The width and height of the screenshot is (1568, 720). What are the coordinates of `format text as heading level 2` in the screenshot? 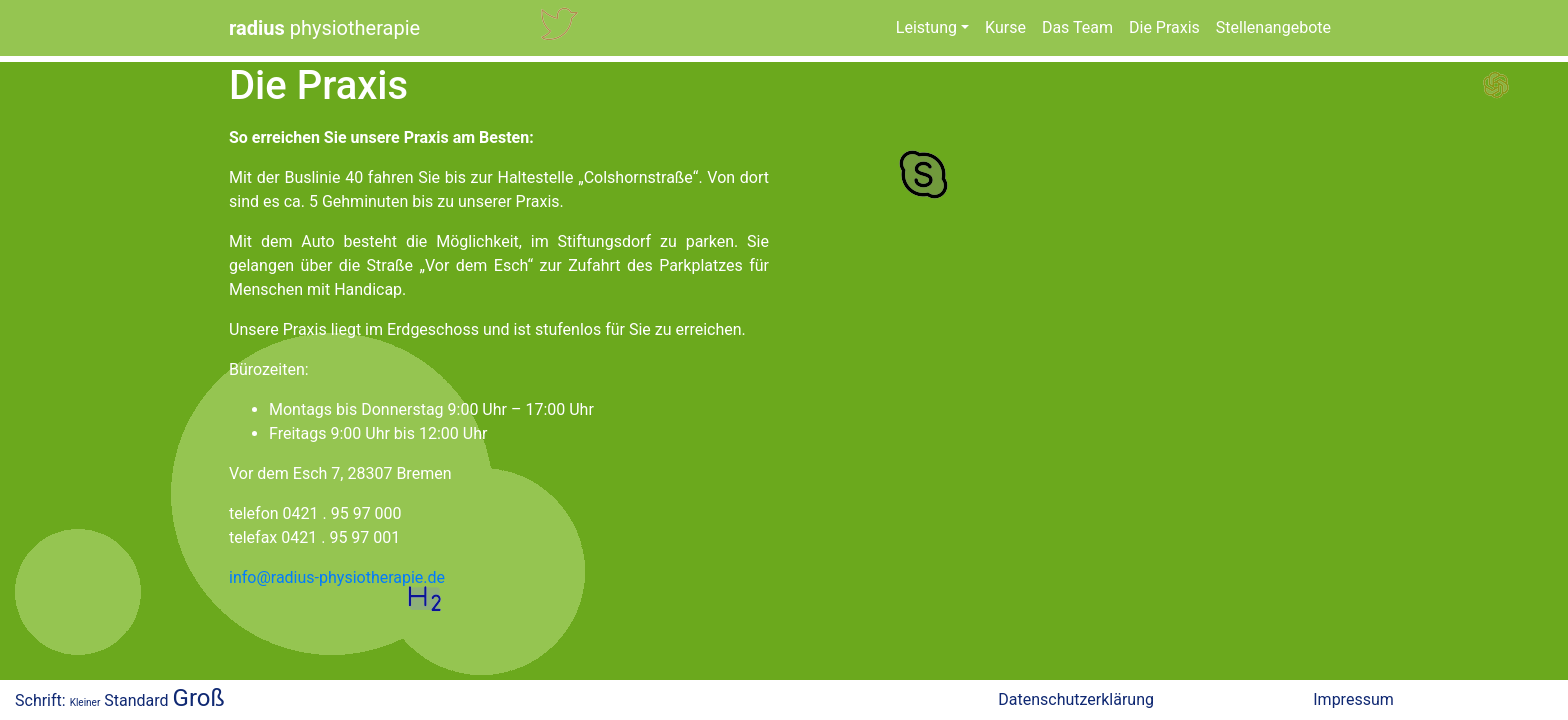 It's located at (423, 598).